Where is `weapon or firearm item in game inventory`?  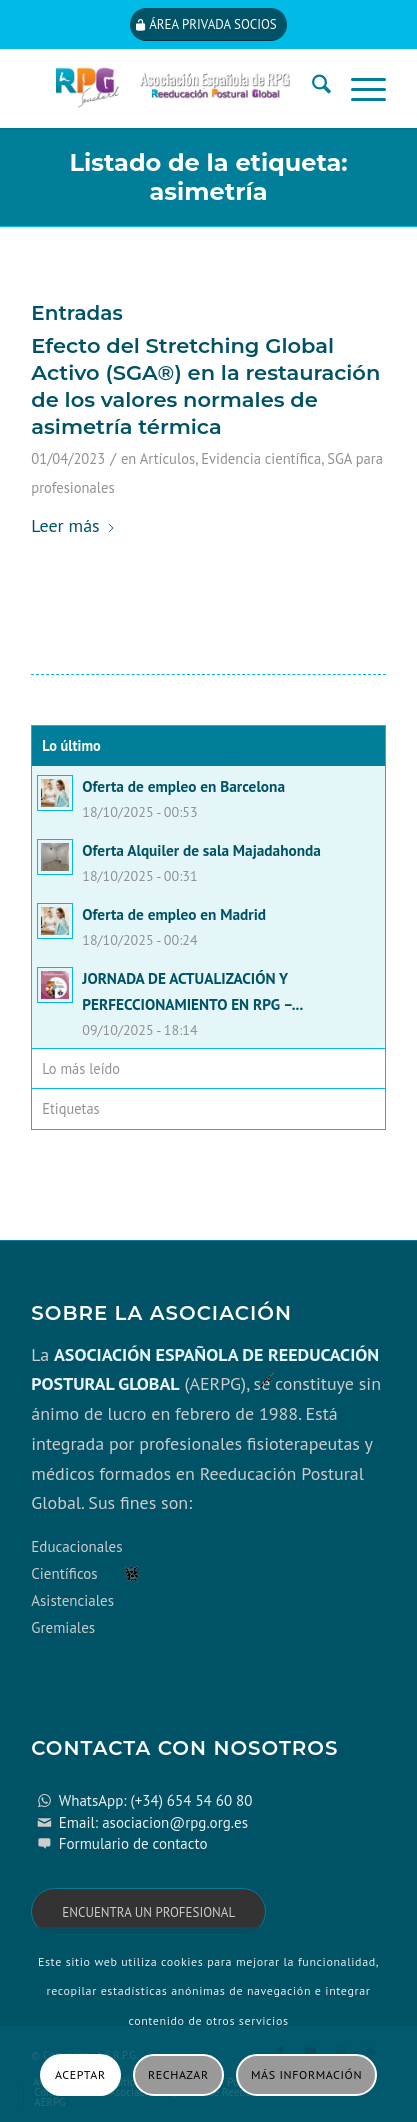 weapon or firearm item in game inventory is located at coordinates (267, 1380).